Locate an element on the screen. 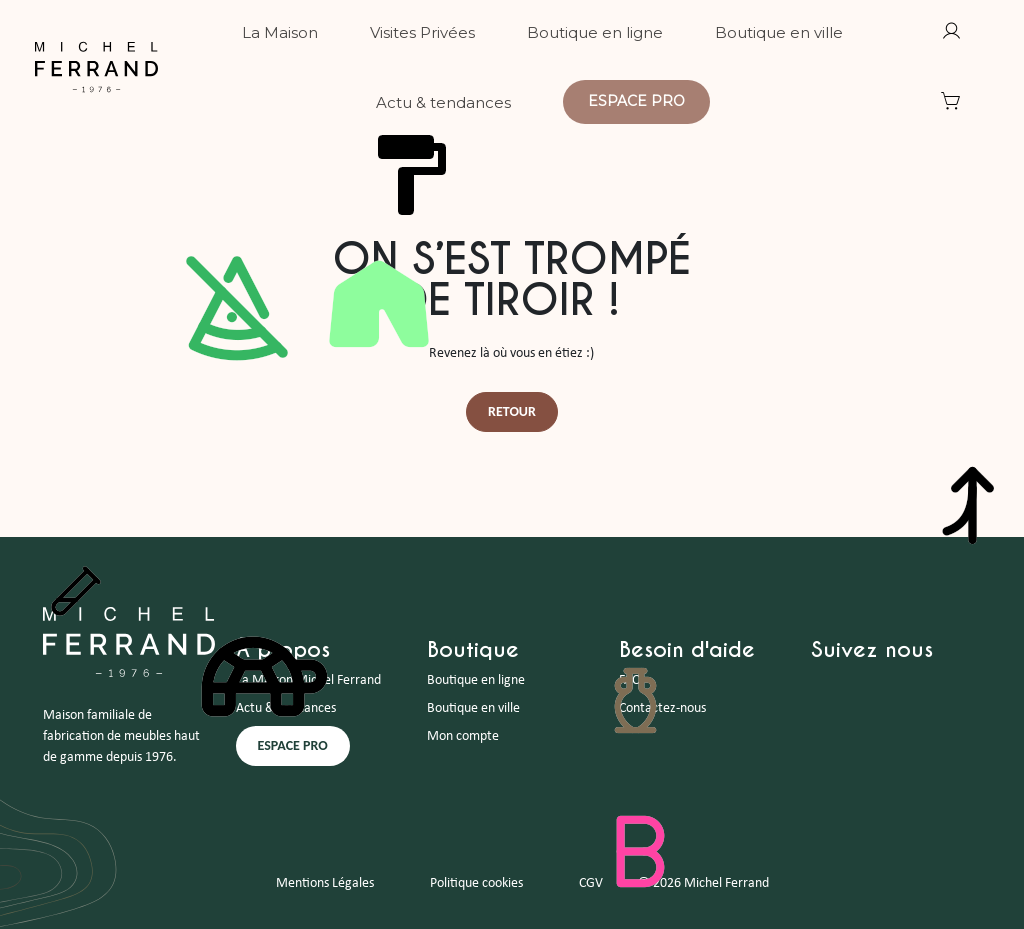  indicates pizza is unavailable or sold out is located at coordinates (237, 307).